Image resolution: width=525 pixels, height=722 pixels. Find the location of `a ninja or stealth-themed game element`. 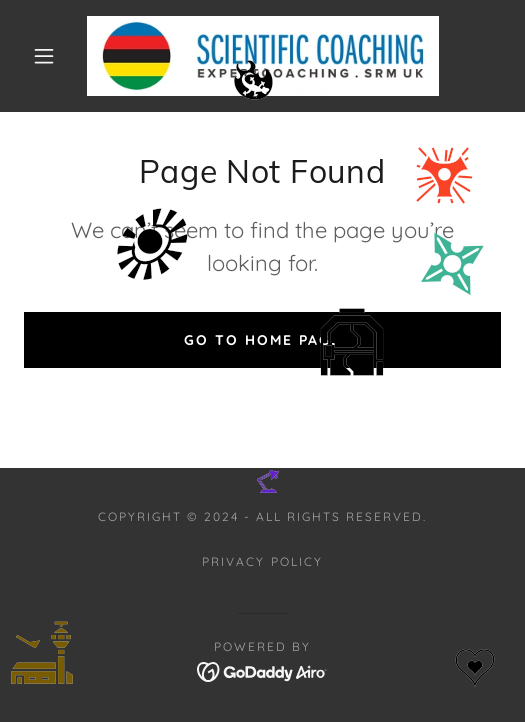

a ninja or stealth-themed game element is located at coordinates (453, 264).